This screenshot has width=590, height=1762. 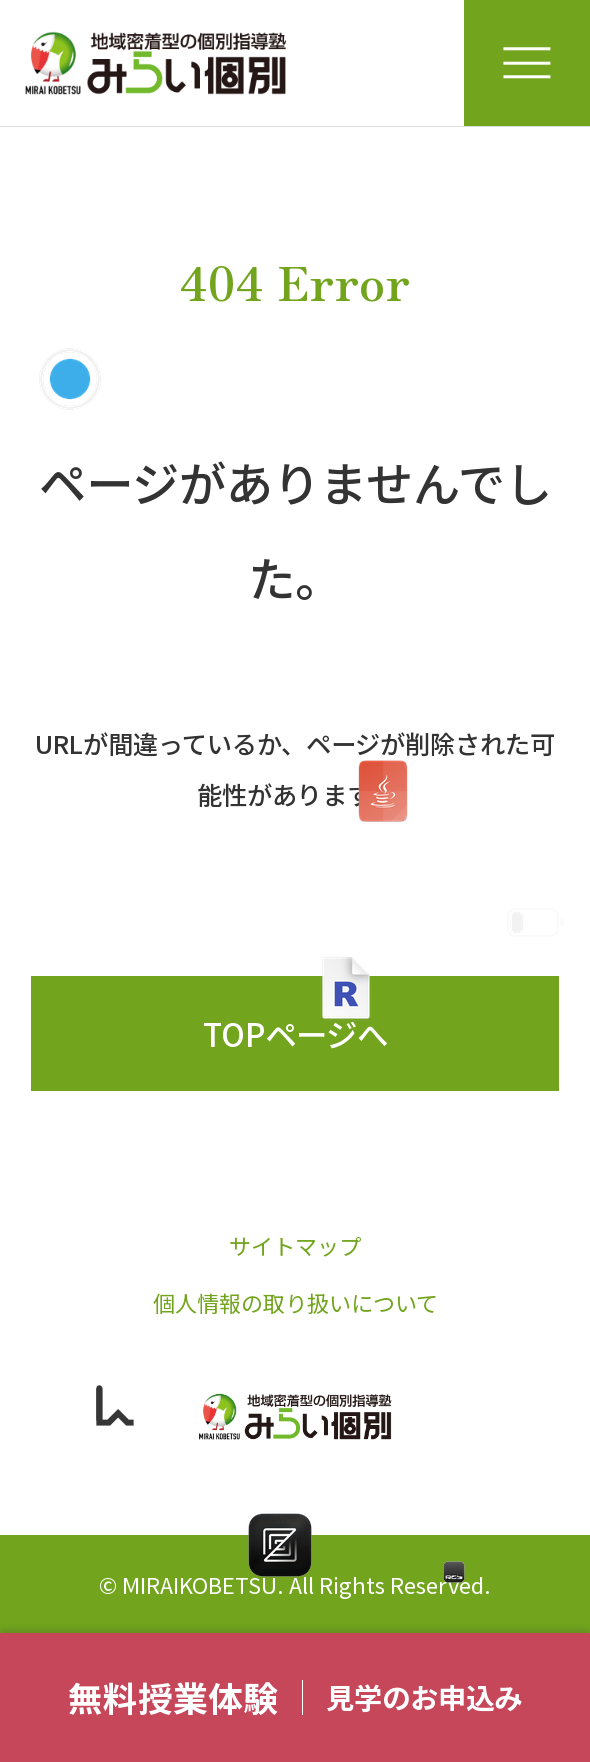 What do you see at coordinates (535, 922) in the screenshot?
I see `indicates battery is at 20% charge` at bounding box center [535, 922].